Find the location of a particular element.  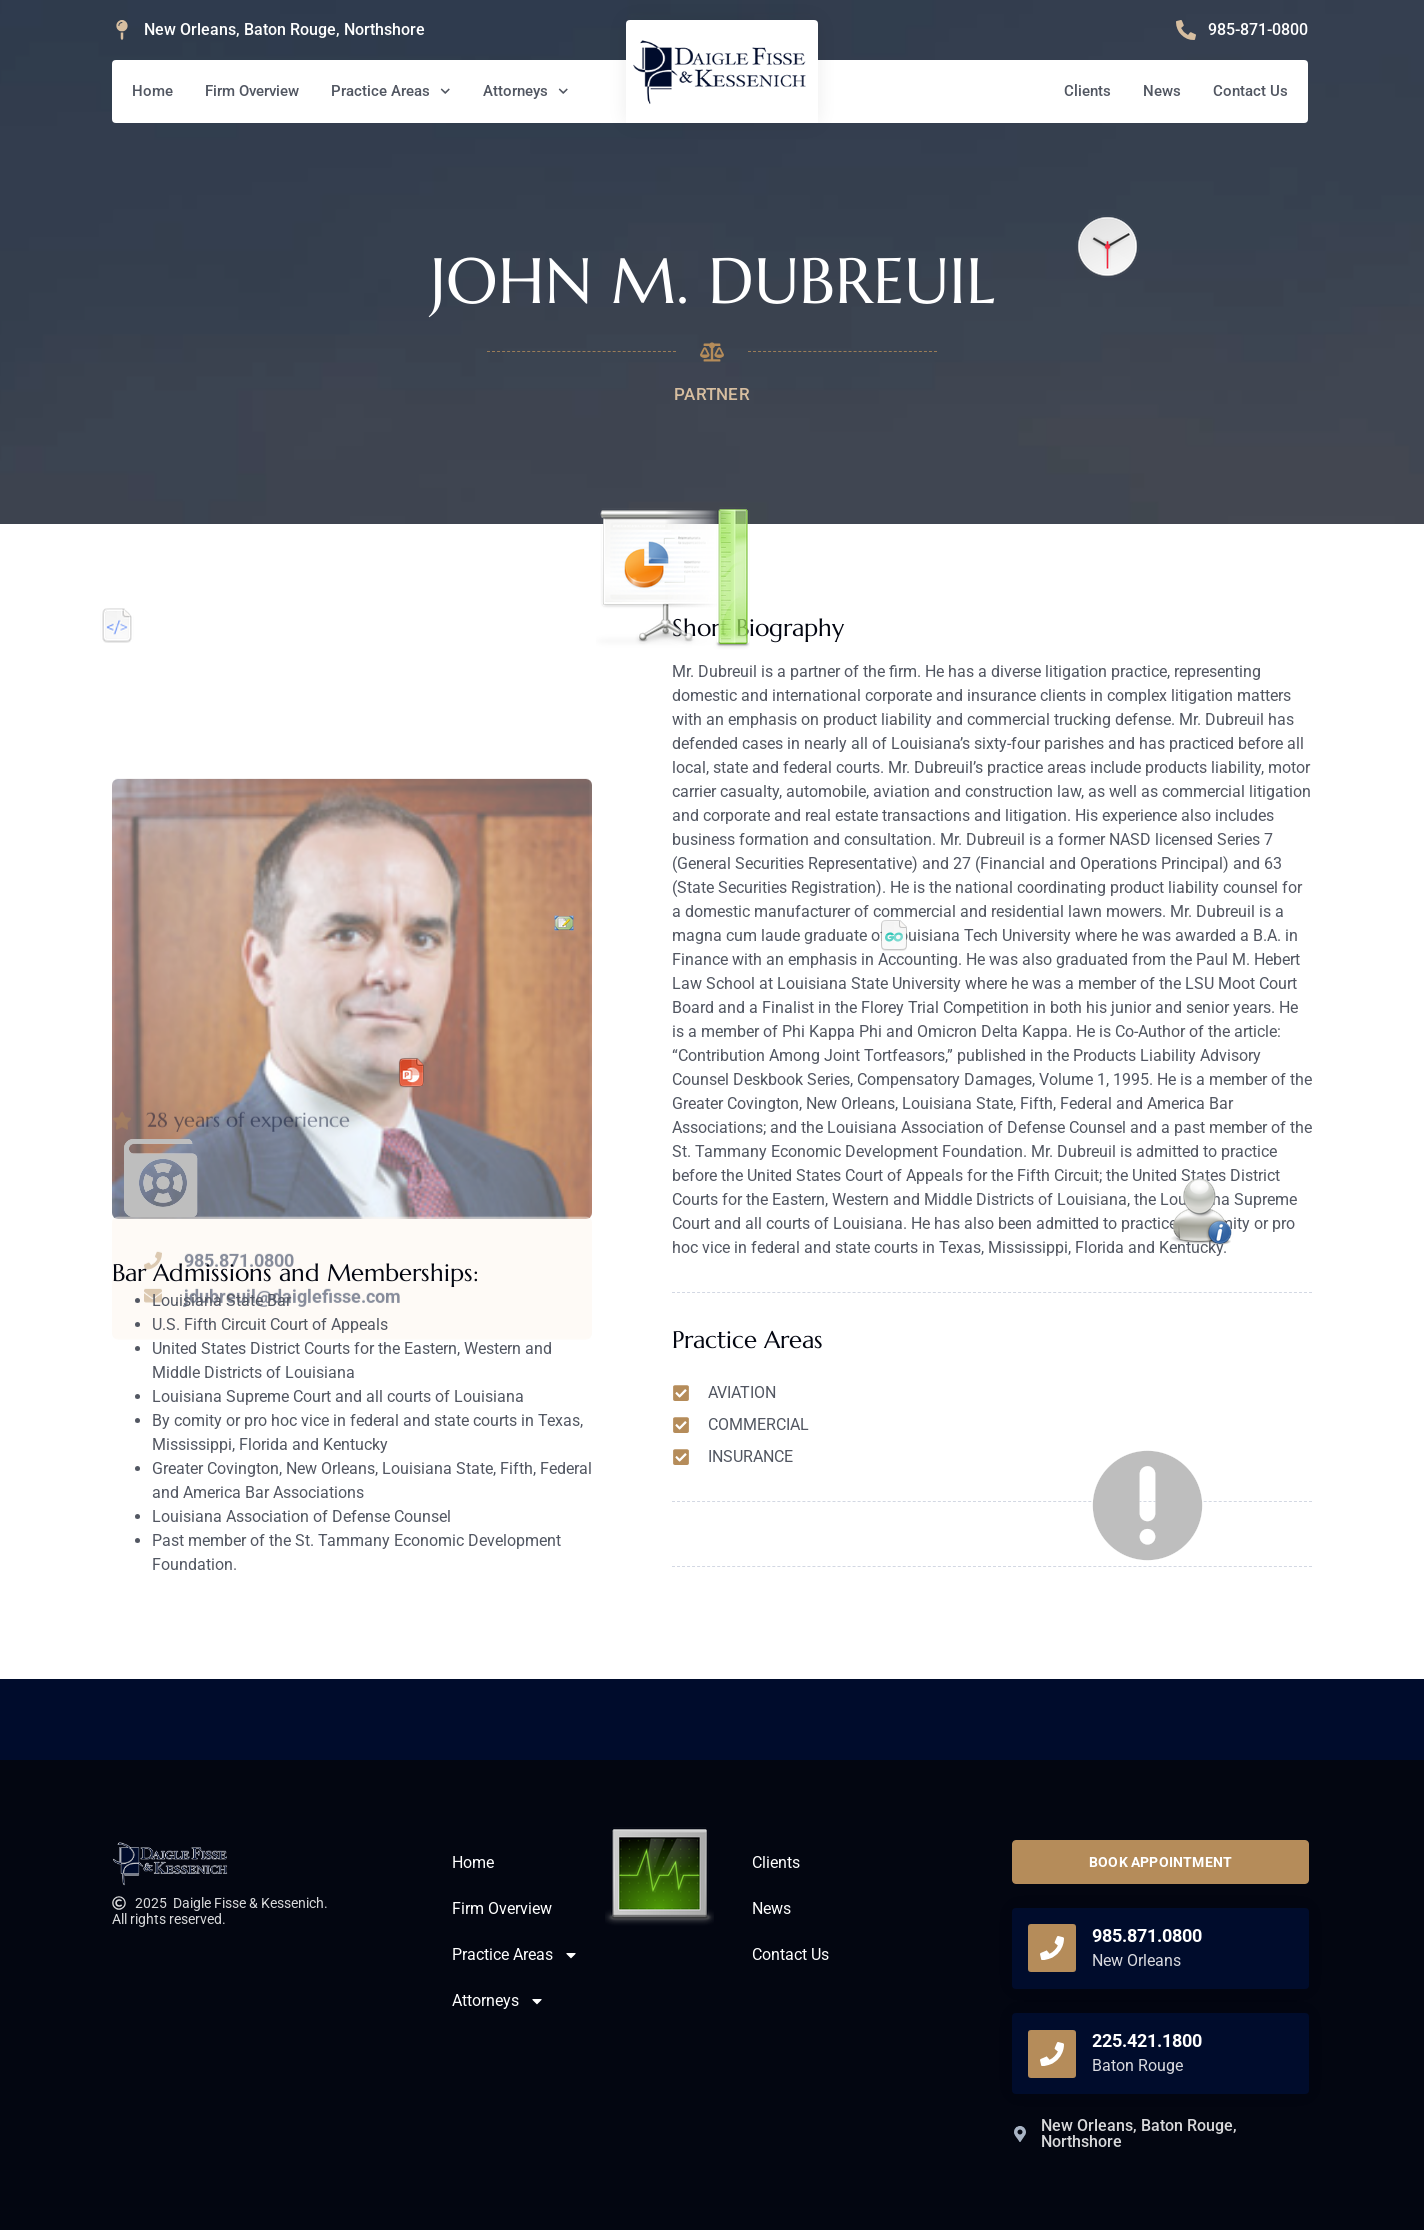

view user profile information is located at coordinates (1200, 1212).